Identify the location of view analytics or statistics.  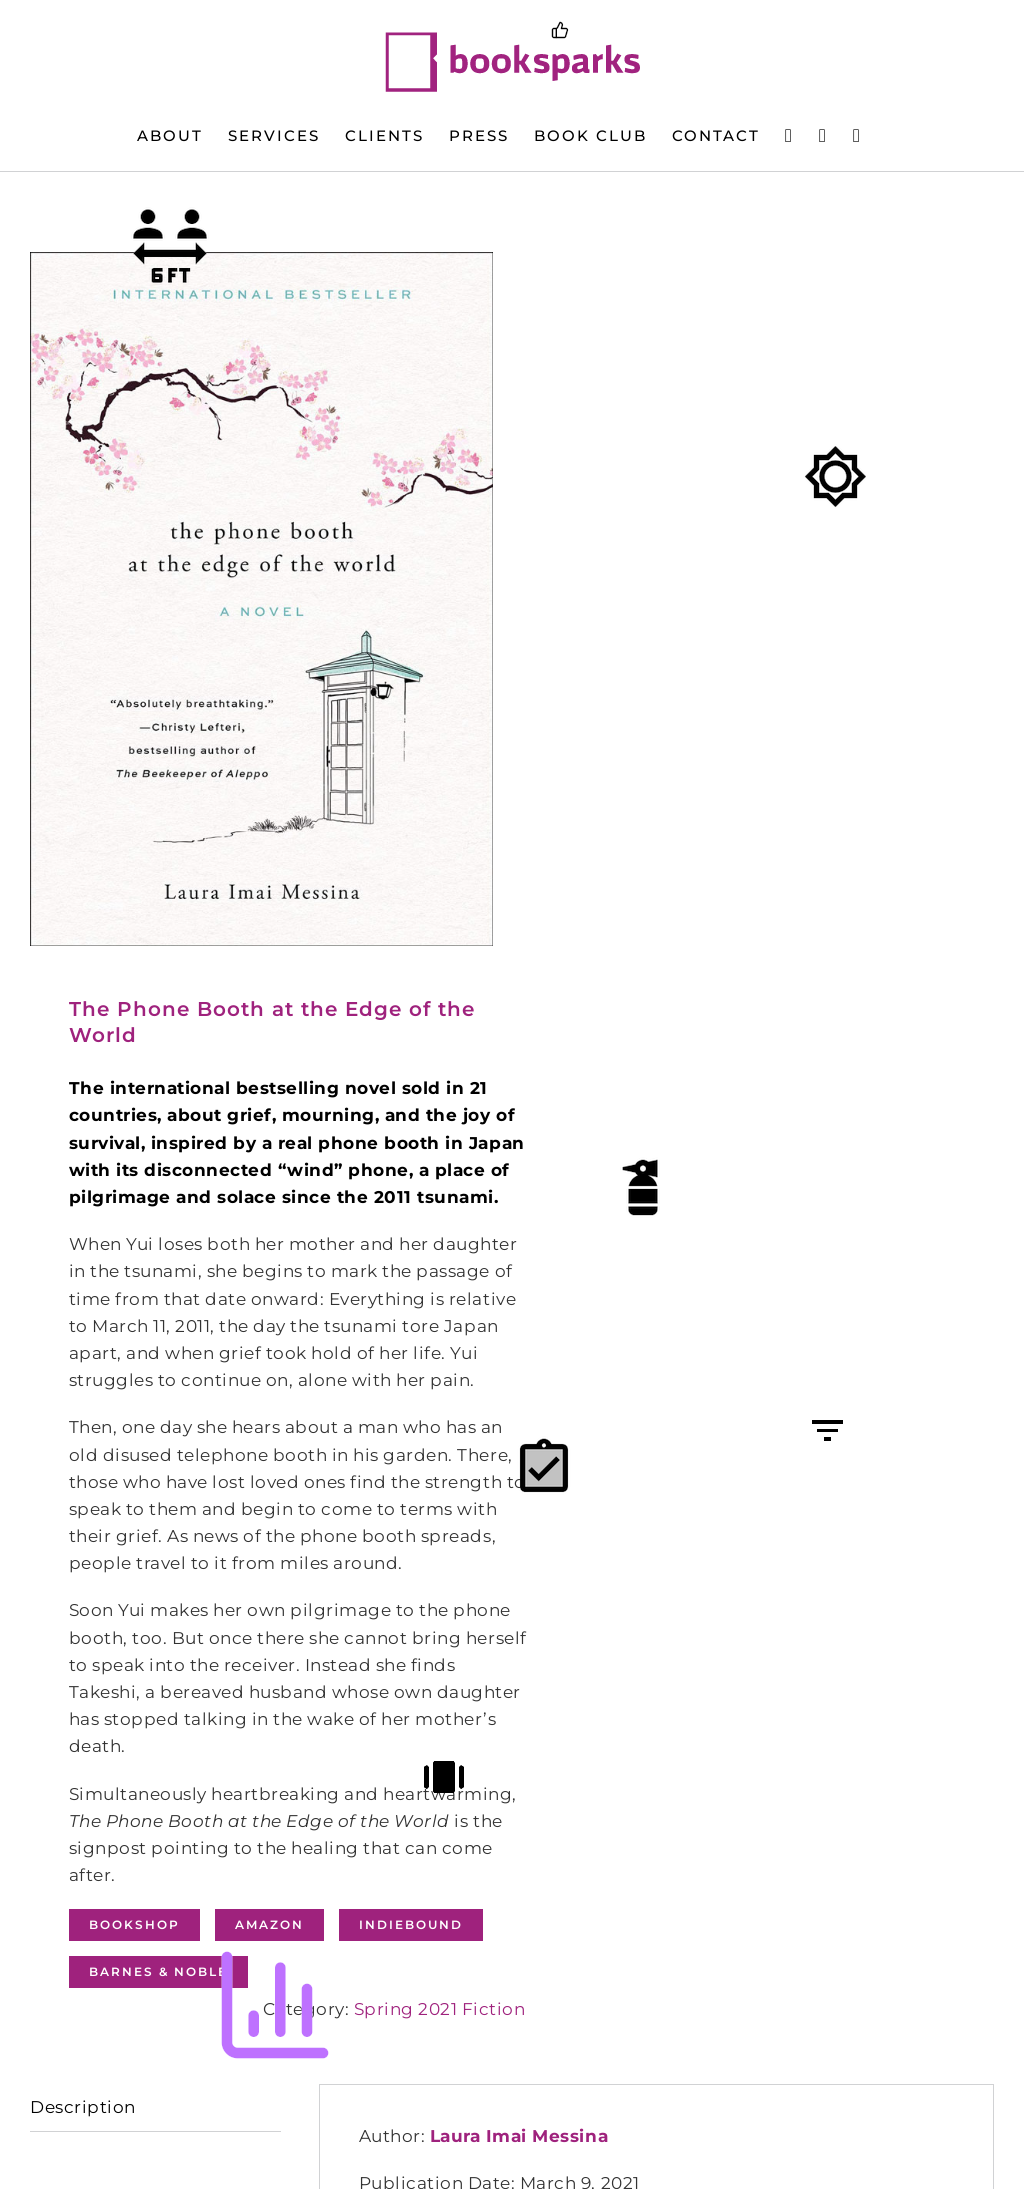
(275, 2005).